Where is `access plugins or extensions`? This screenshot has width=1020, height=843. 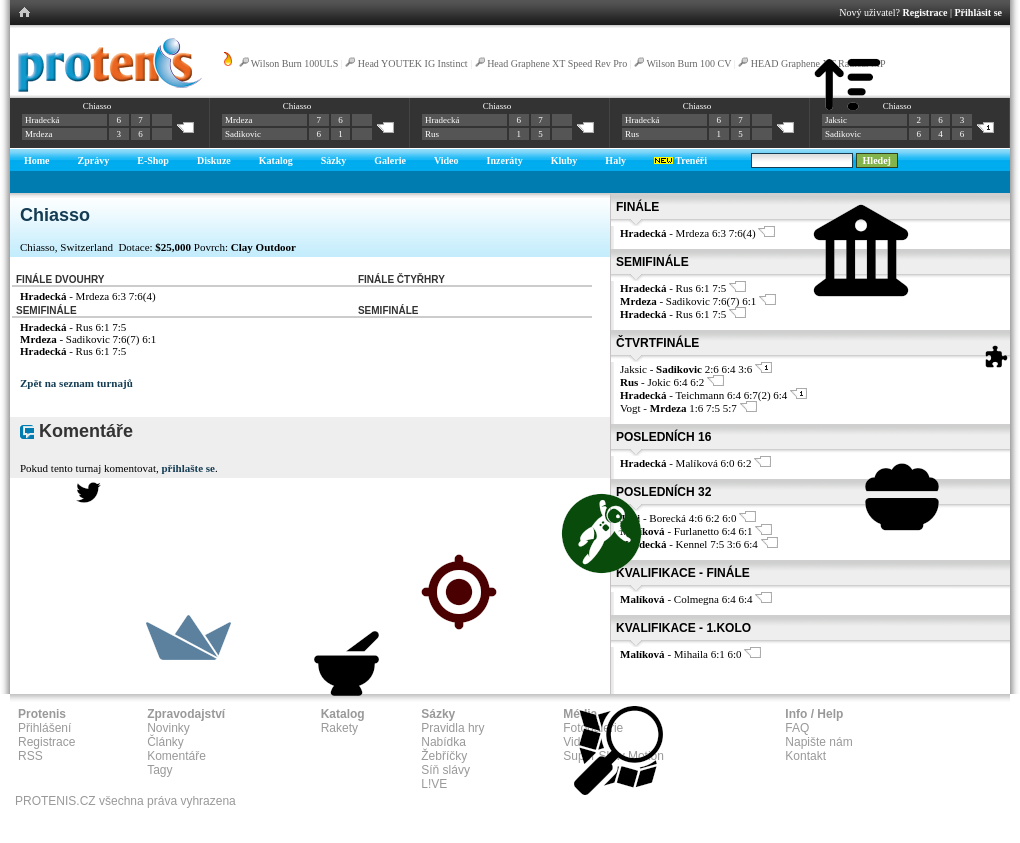 access plugins or extensions is located at coordinates (996, 356).